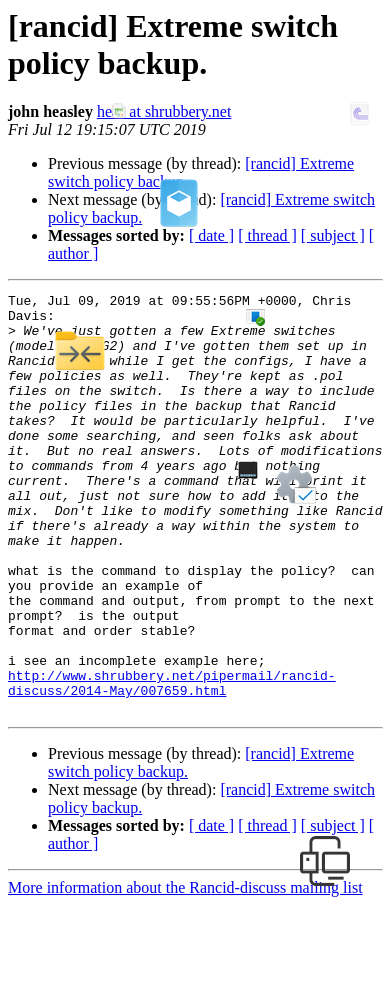 The image size is (391, 989). Describe the element at coordinates (359, 113) in the screenshot. I see `a bittorrent torrent file` at that location.